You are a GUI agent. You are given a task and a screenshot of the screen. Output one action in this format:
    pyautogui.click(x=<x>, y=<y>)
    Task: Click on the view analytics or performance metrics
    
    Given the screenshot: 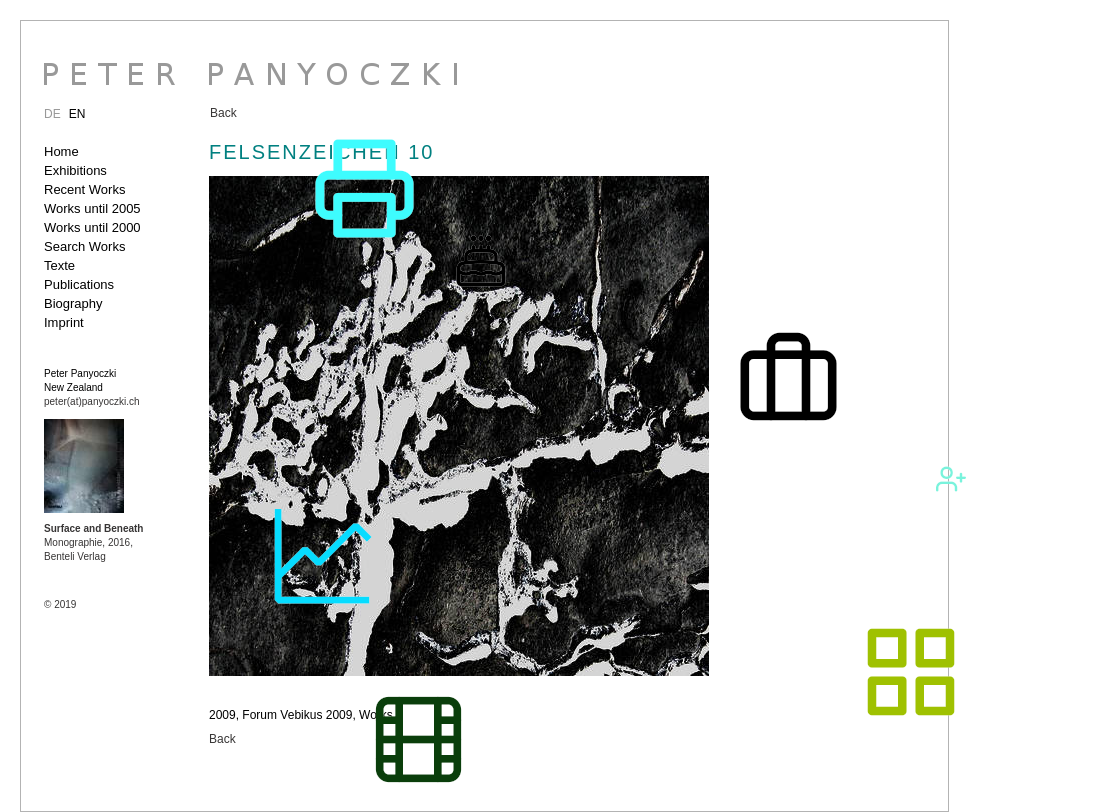 What is the action you would take?
    pyautogui.click(x=322, y=563)
    